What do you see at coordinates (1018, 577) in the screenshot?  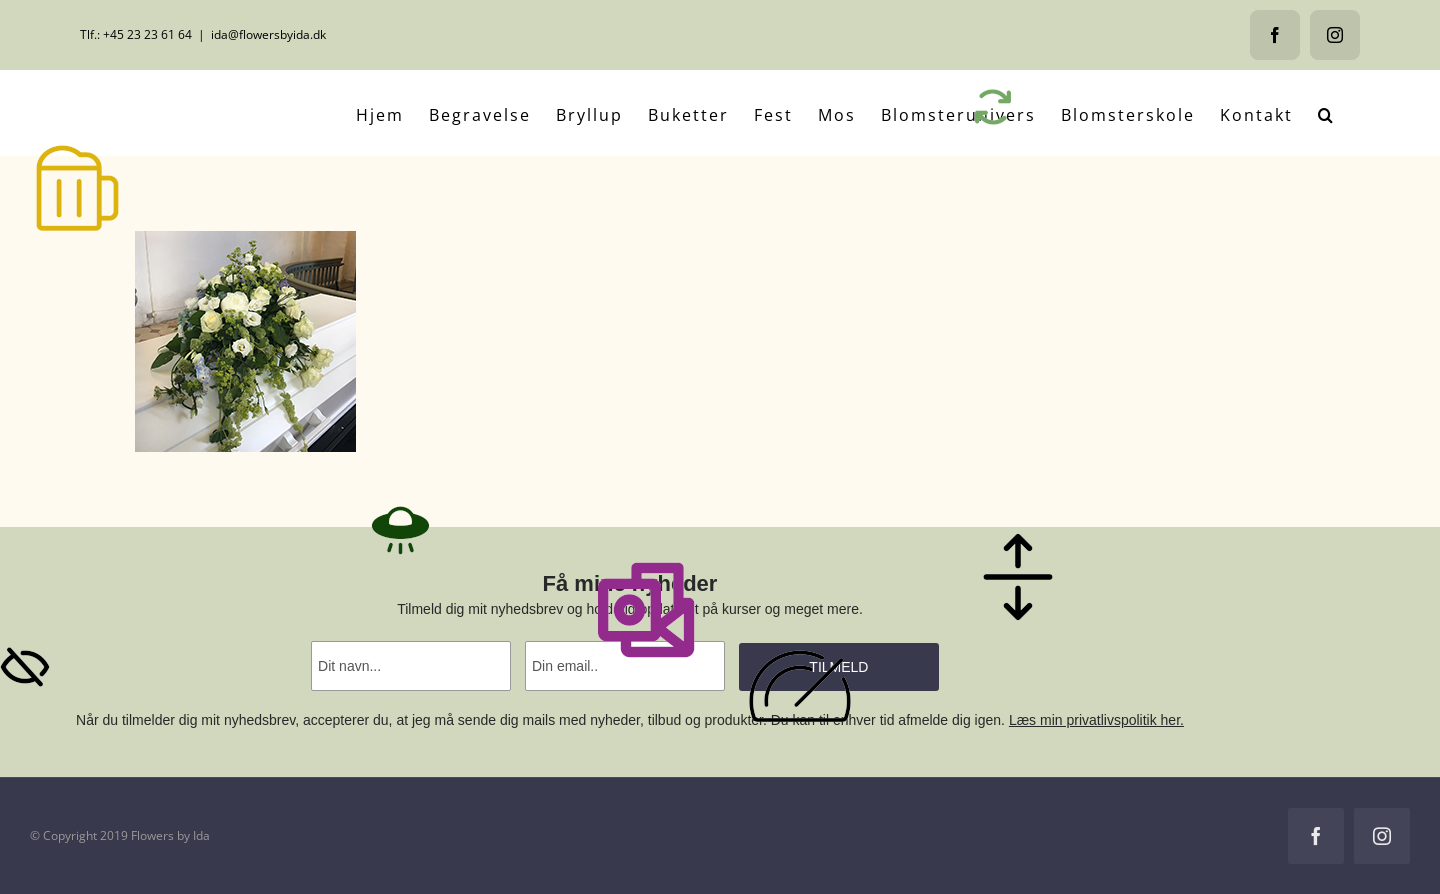 I see `expand content vertically` at bounding box center [1018, 577].